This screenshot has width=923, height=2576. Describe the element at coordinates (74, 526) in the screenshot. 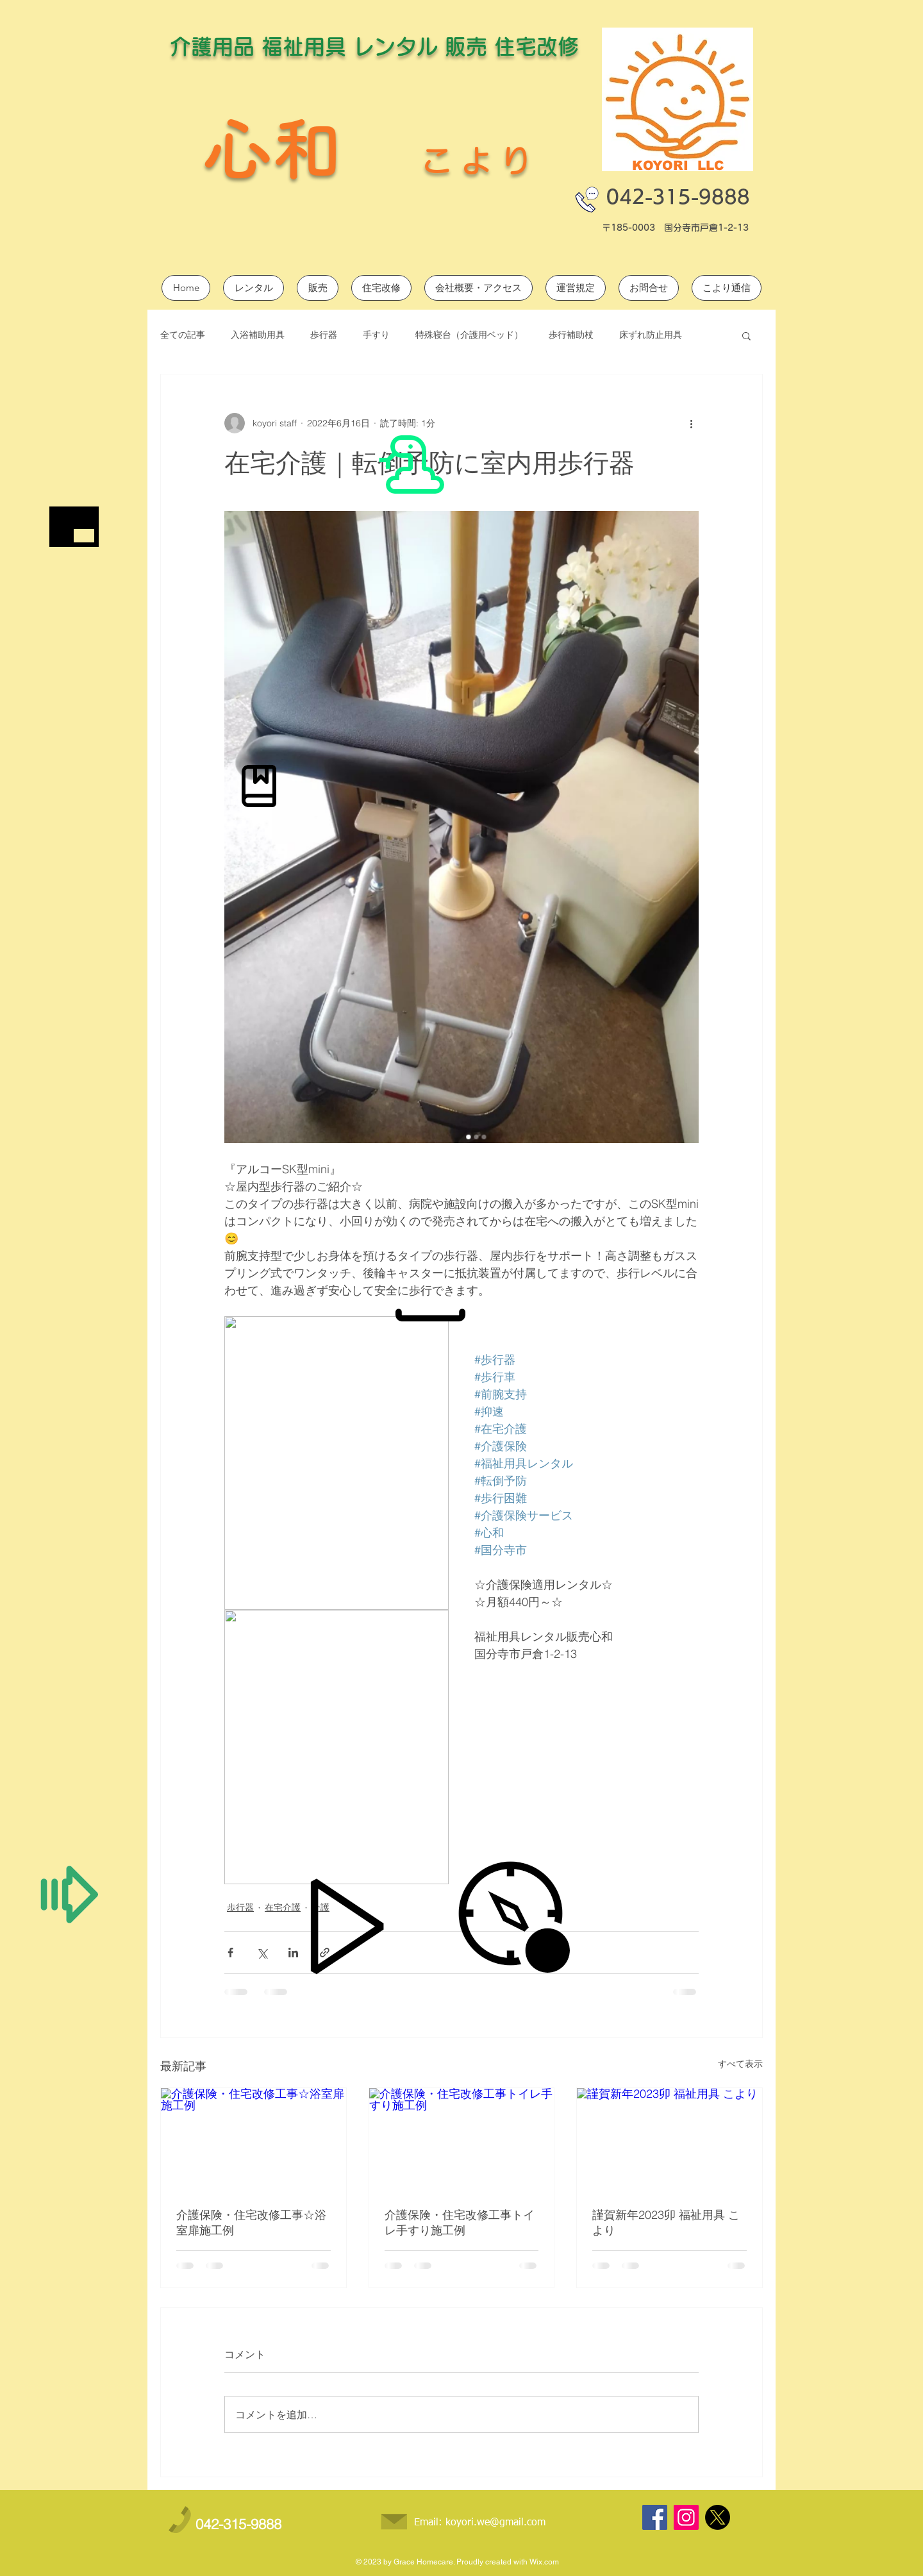

I see `add a branding watermark to video content` at that location.